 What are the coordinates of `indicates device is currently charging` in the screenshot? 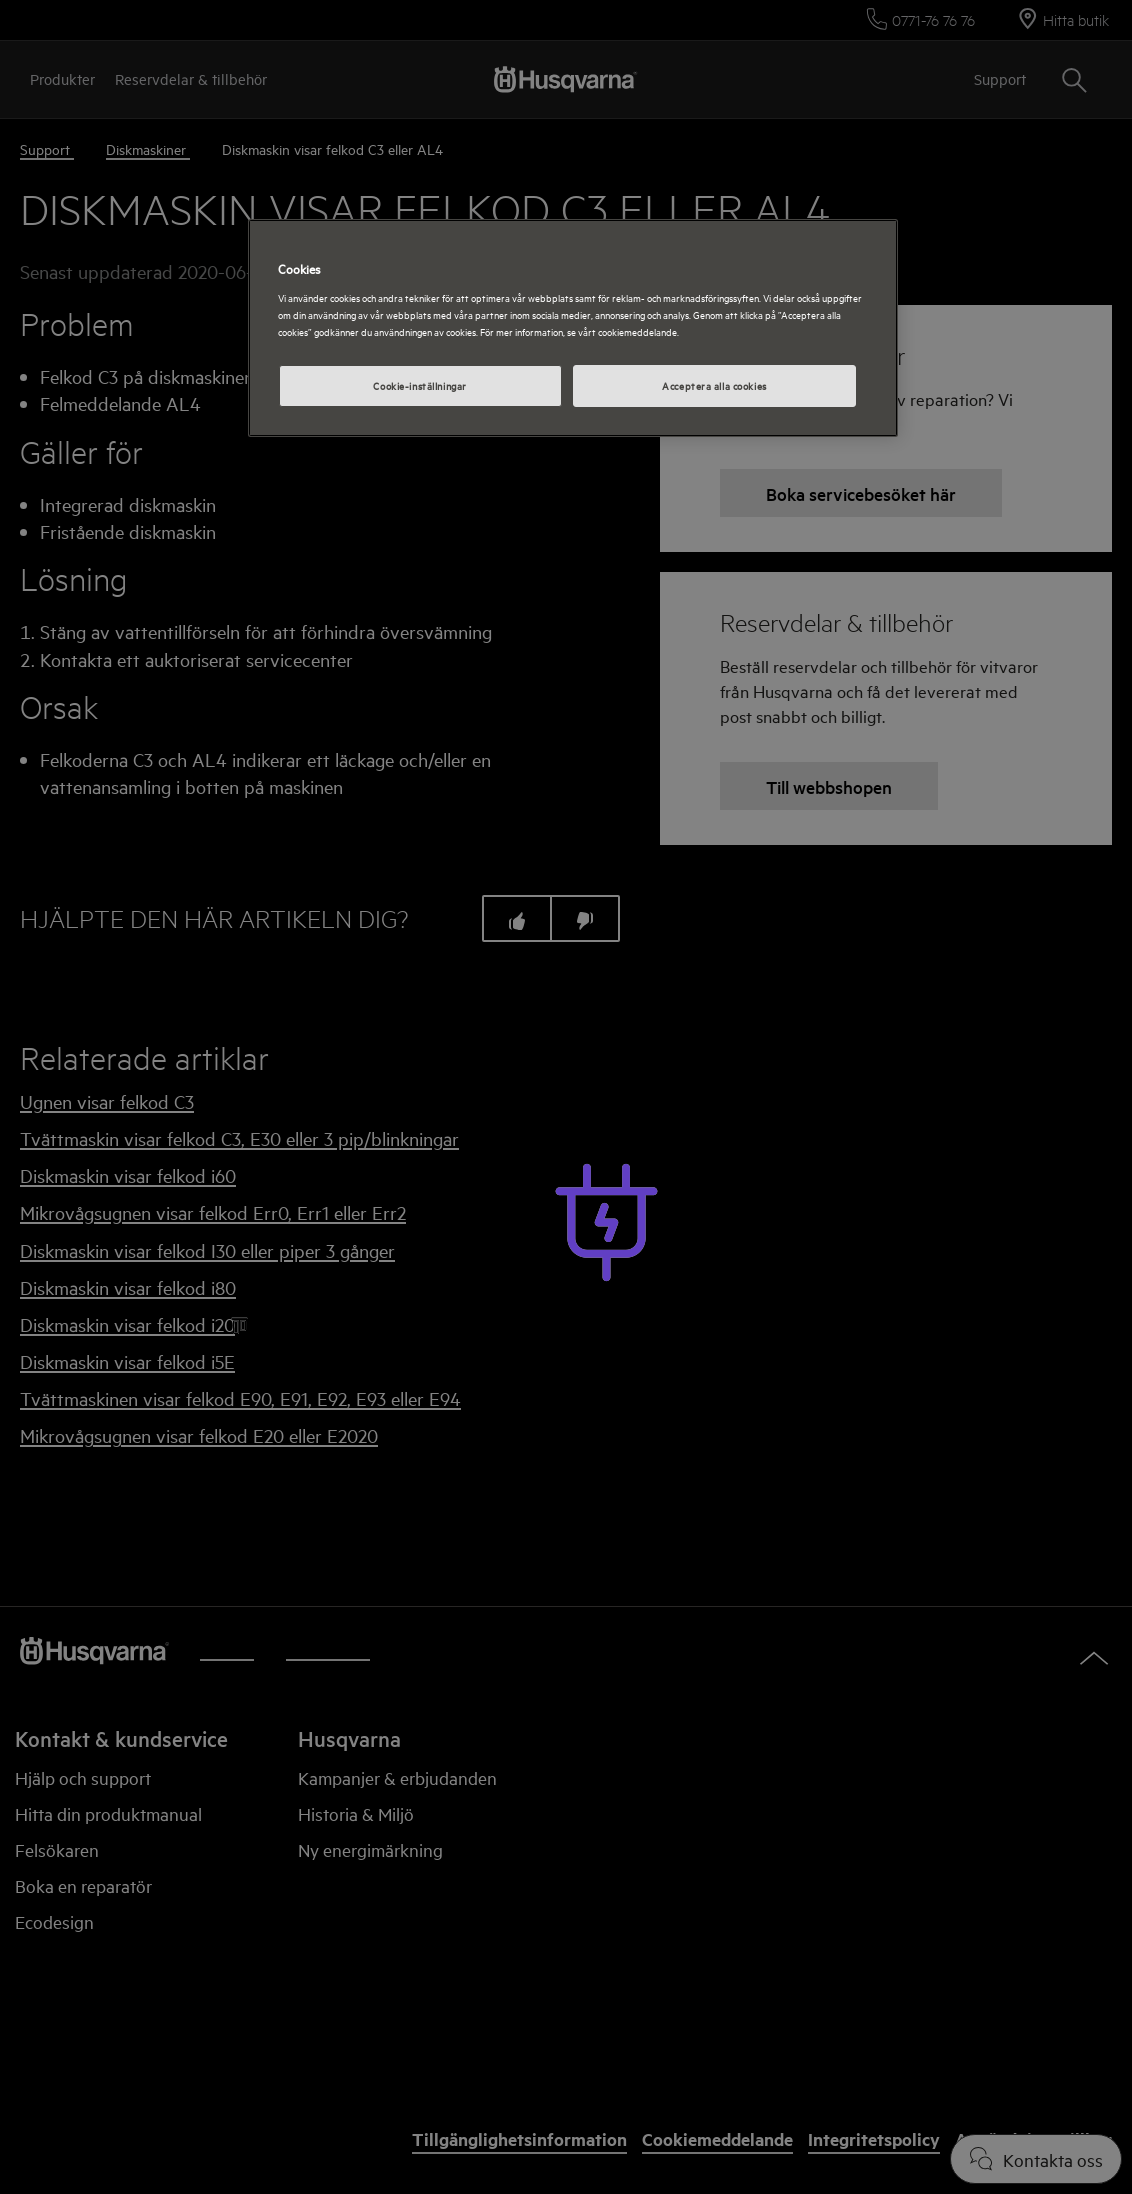 It's located at (606, 1222).